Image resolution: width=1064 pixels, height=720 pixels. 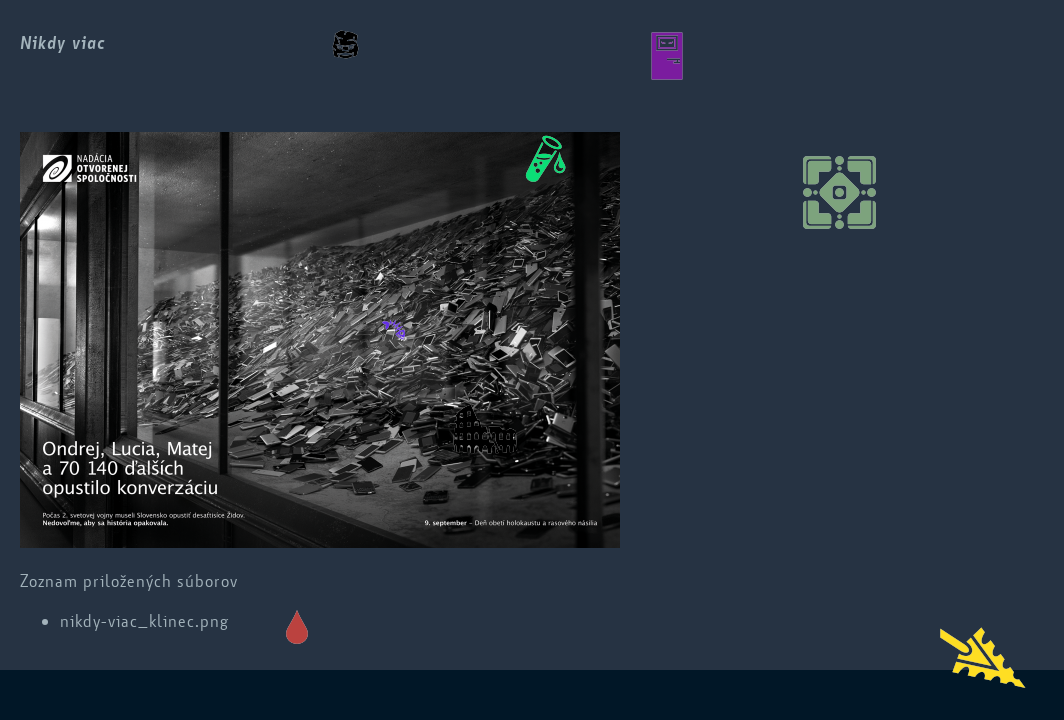 I want to click on indicates a chemistry or alchemy feature, so click(x=544, y=159).